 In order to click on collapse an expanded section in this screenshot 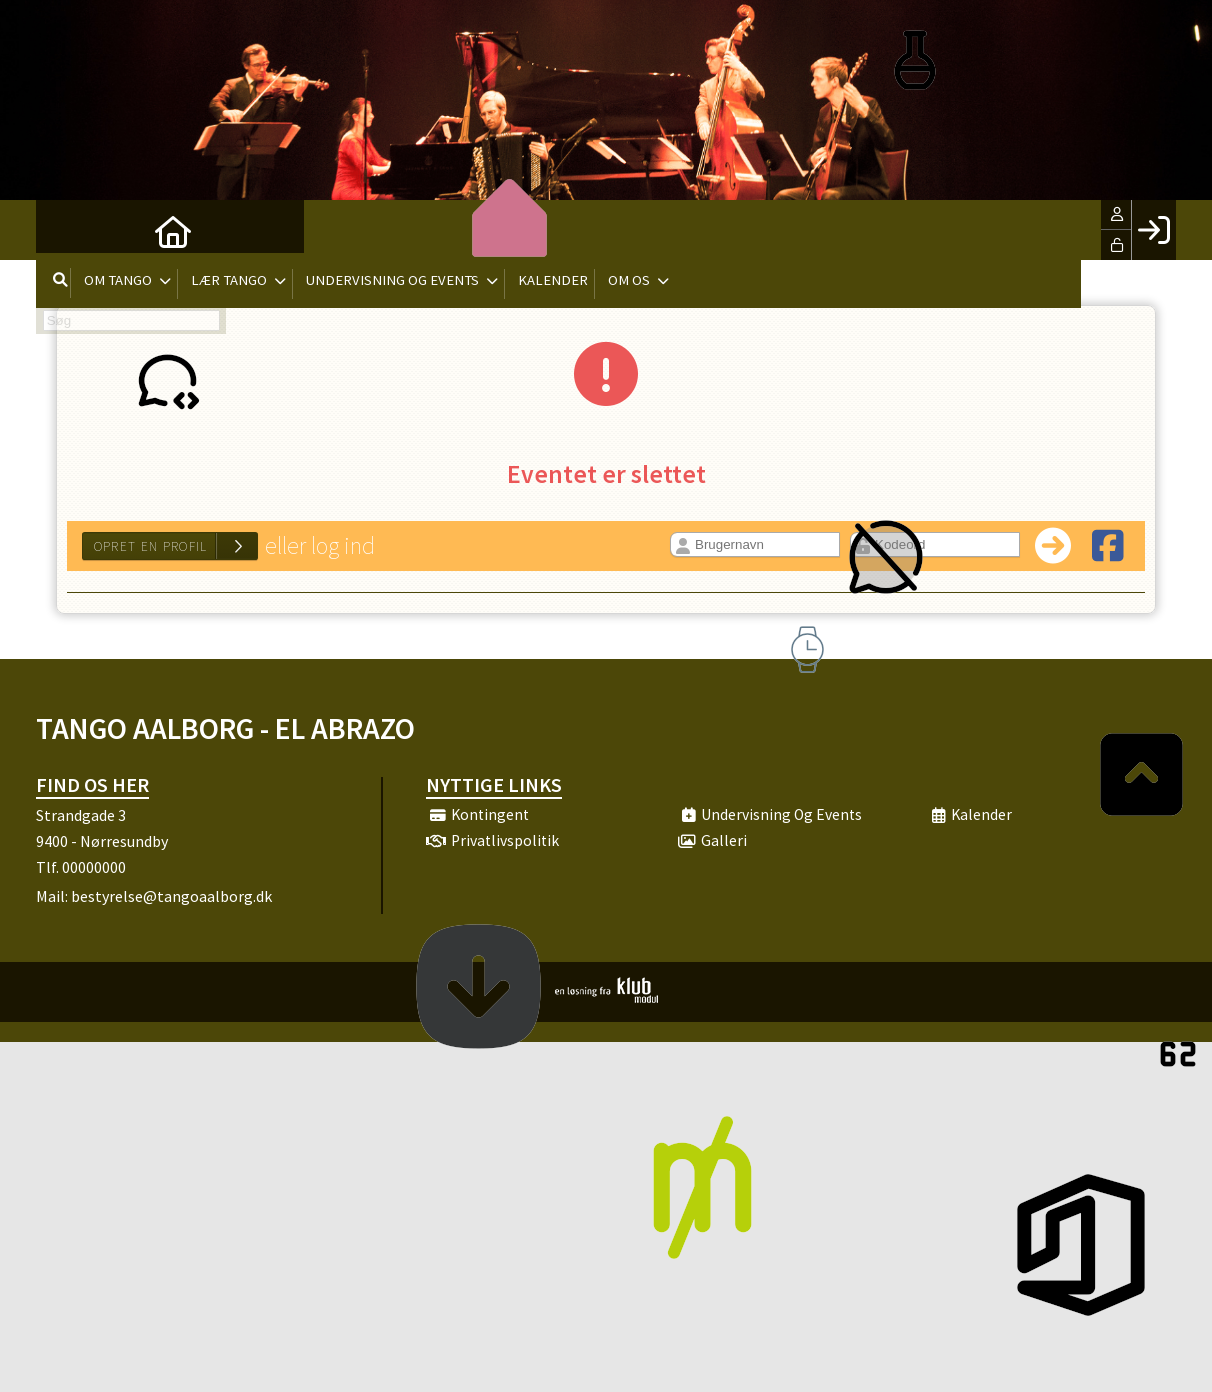, I will do `click(1141, 774)`.